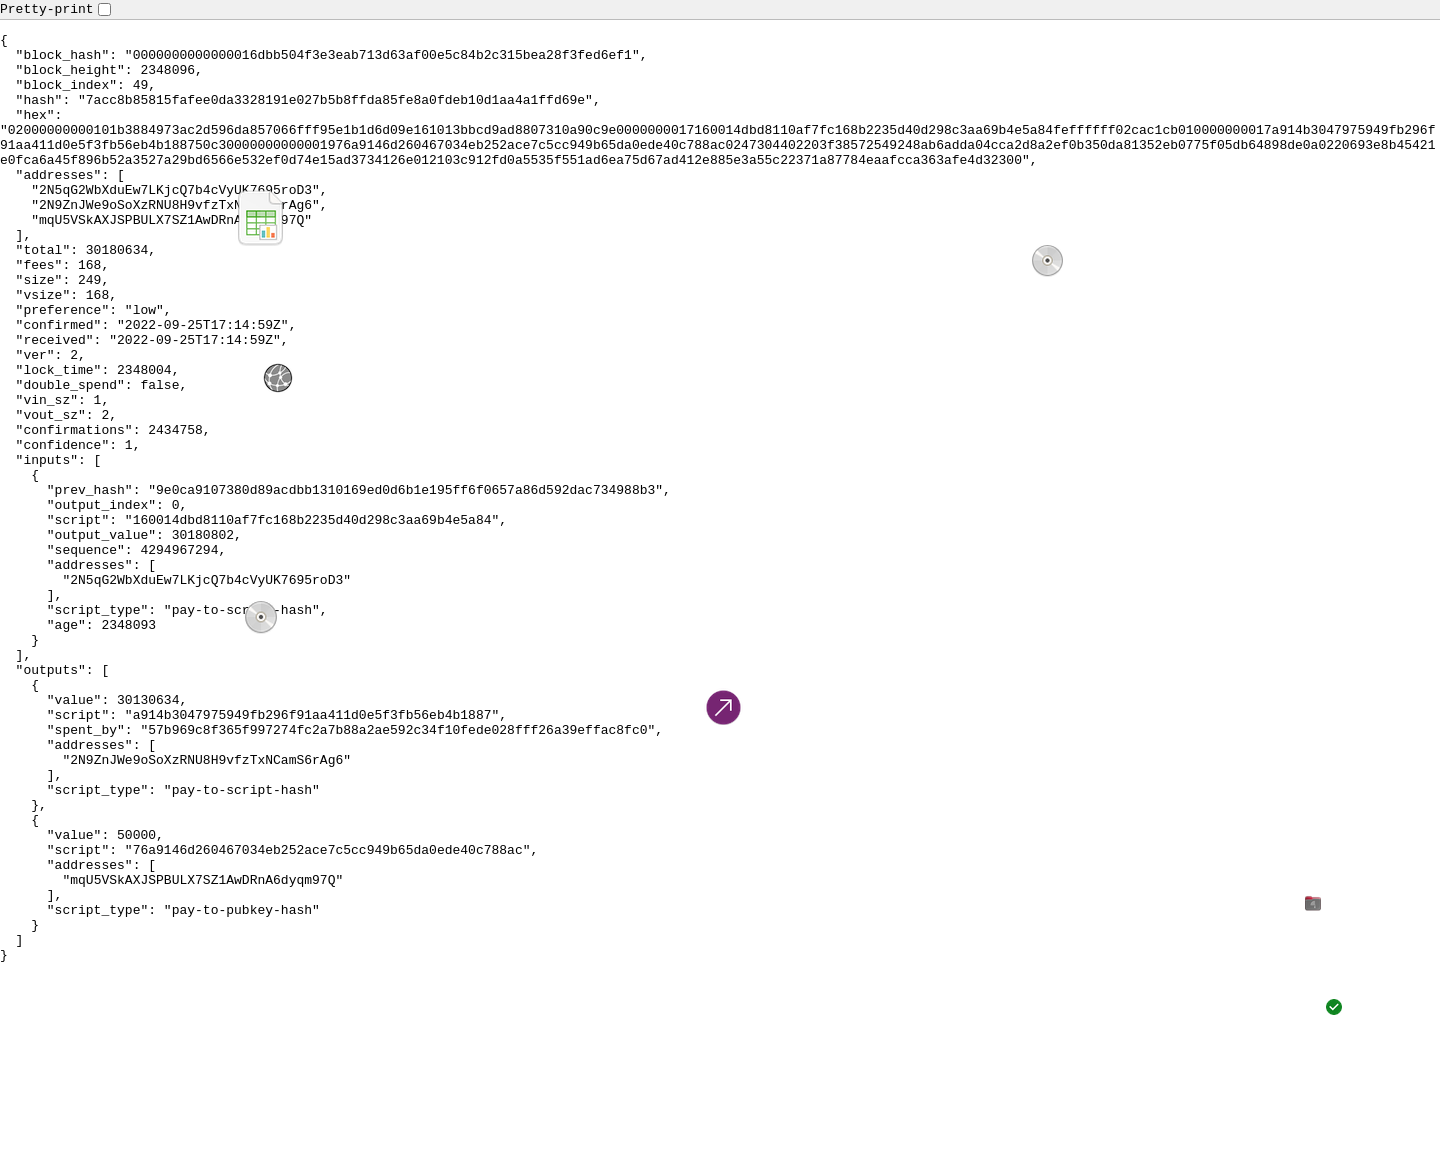  Describe the element at coordinates (1047, 260) in the screenshot. I see `indicates a rewritable CD drive or disc` at that location.